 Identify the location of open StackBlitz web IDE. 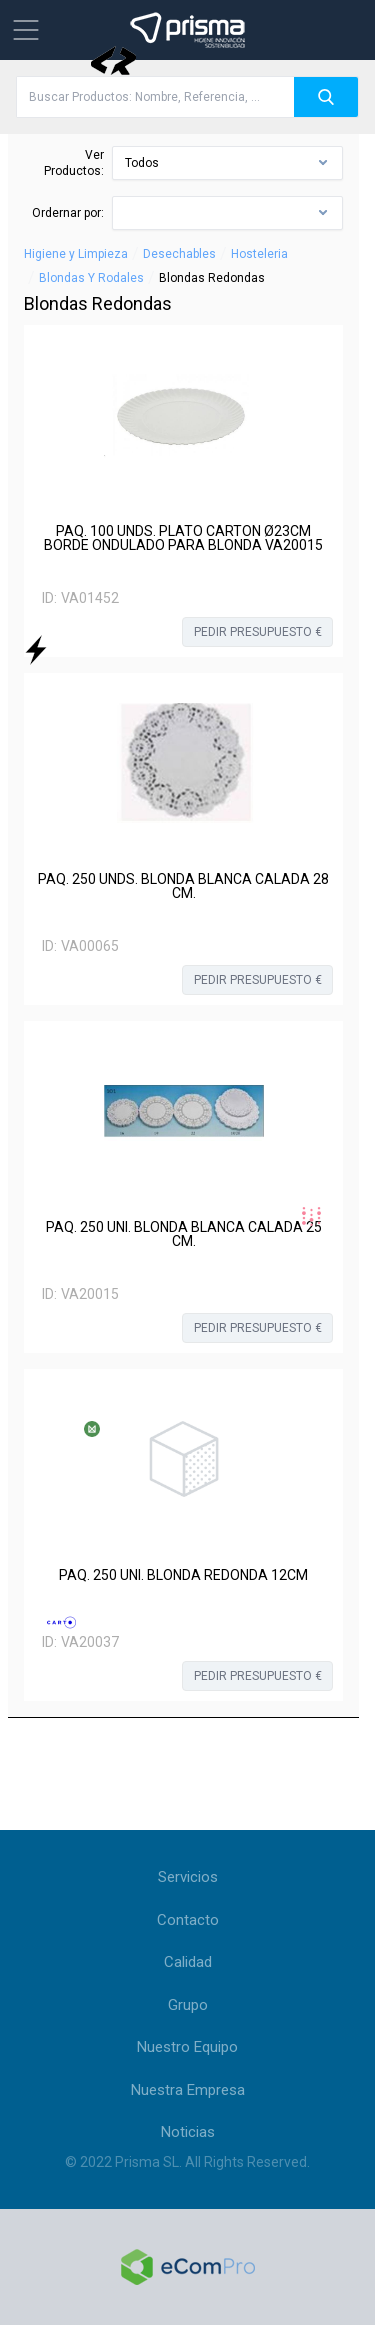
(36, 650).